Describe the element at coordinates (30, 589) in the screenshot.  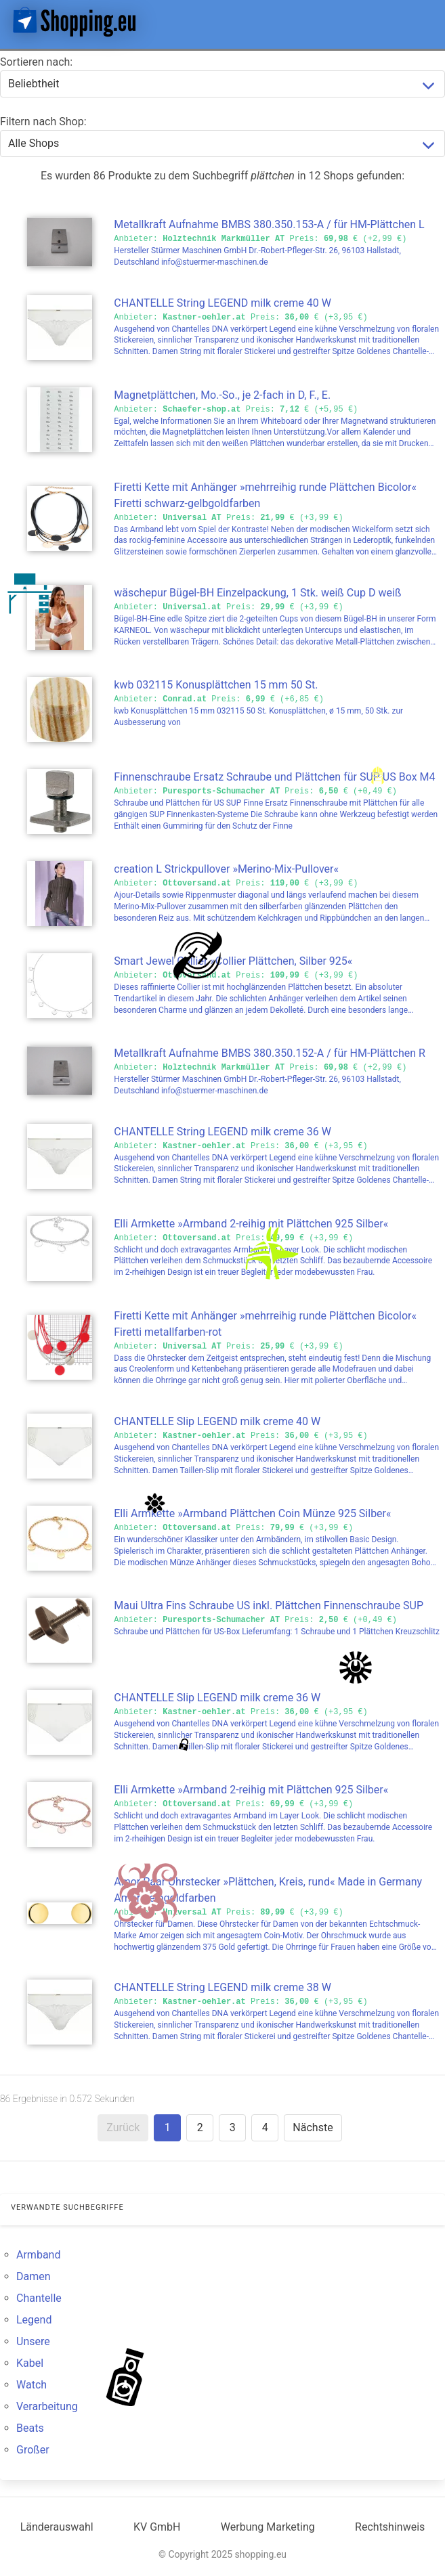
I see `access workspace or office settings` at that location.